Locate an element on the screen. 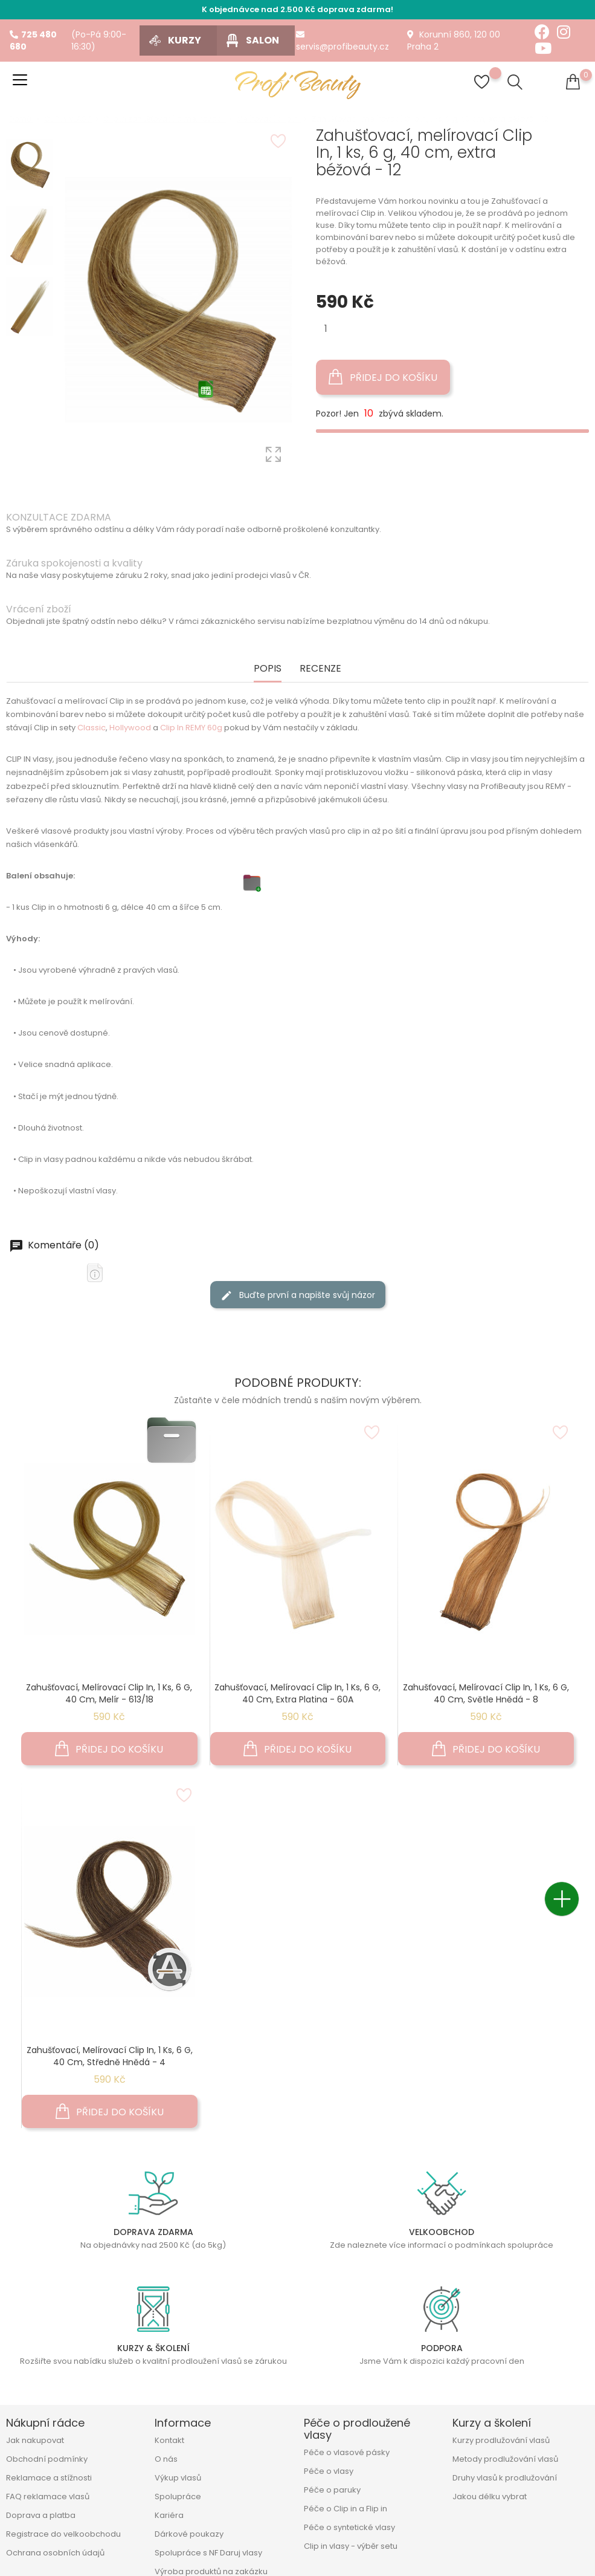  open the file manager application is located at coordinates (172, 1440).